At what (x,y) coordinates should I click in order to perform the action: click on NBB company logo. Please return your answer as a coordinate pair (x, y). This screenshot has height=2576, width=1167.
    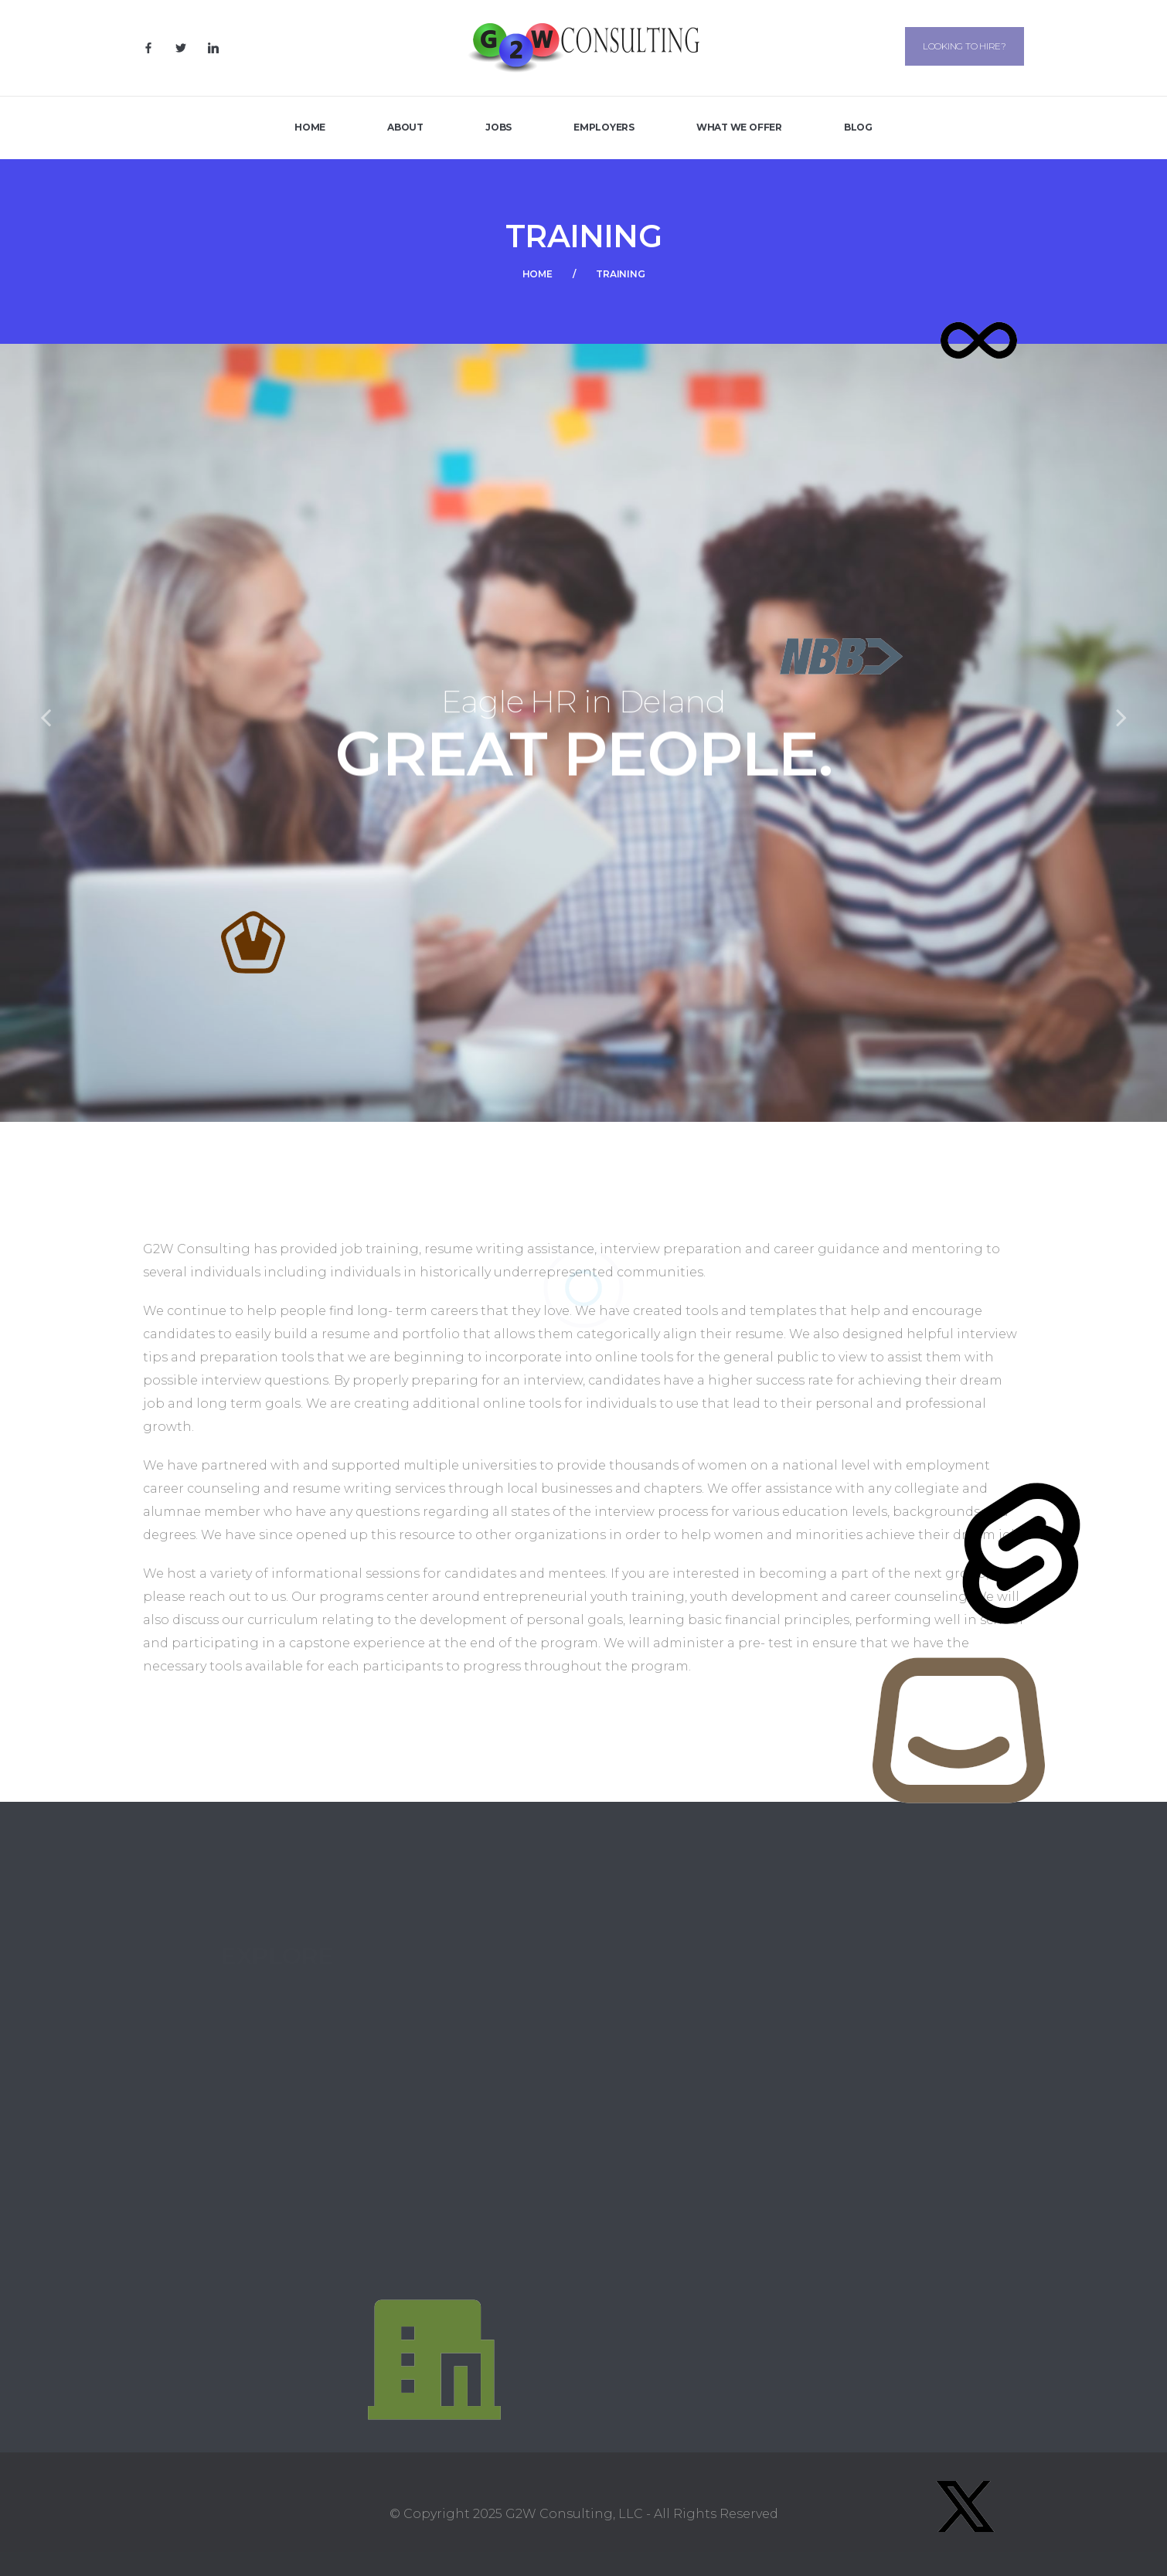
    Looking at the image, I should click on (841, 656).